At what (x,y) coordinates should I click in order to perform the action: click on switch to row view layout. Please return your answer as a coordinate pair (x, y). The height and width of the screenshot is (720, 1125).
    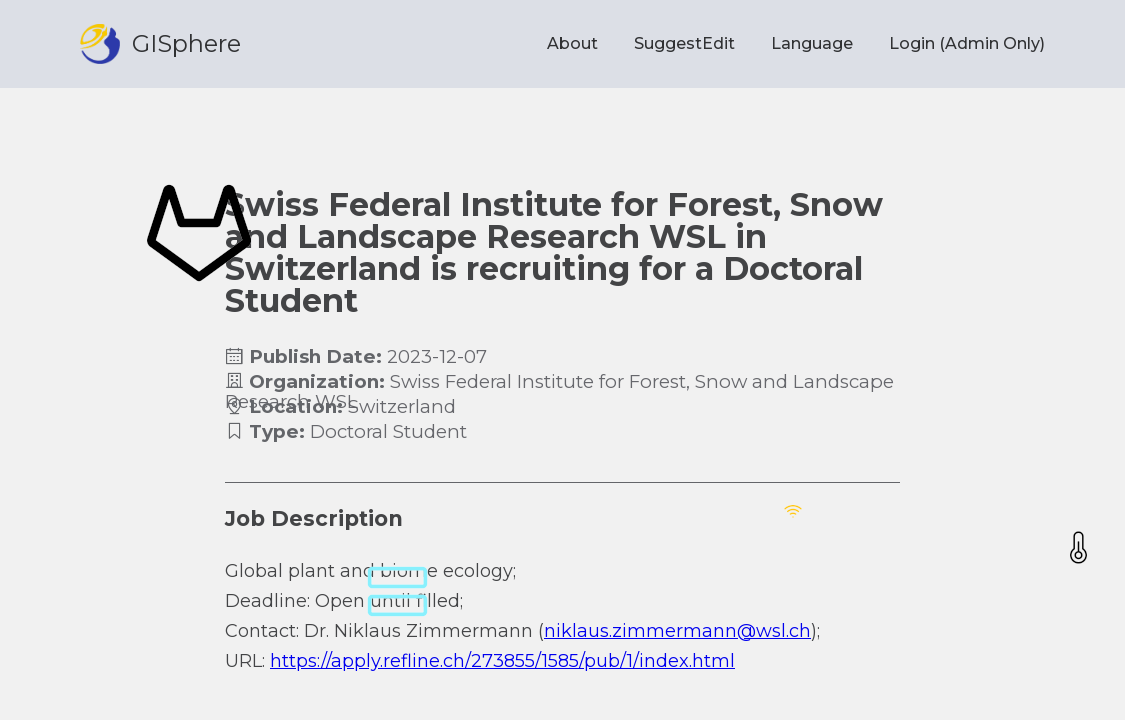
    Looking at the image, I should click on (397, 591).